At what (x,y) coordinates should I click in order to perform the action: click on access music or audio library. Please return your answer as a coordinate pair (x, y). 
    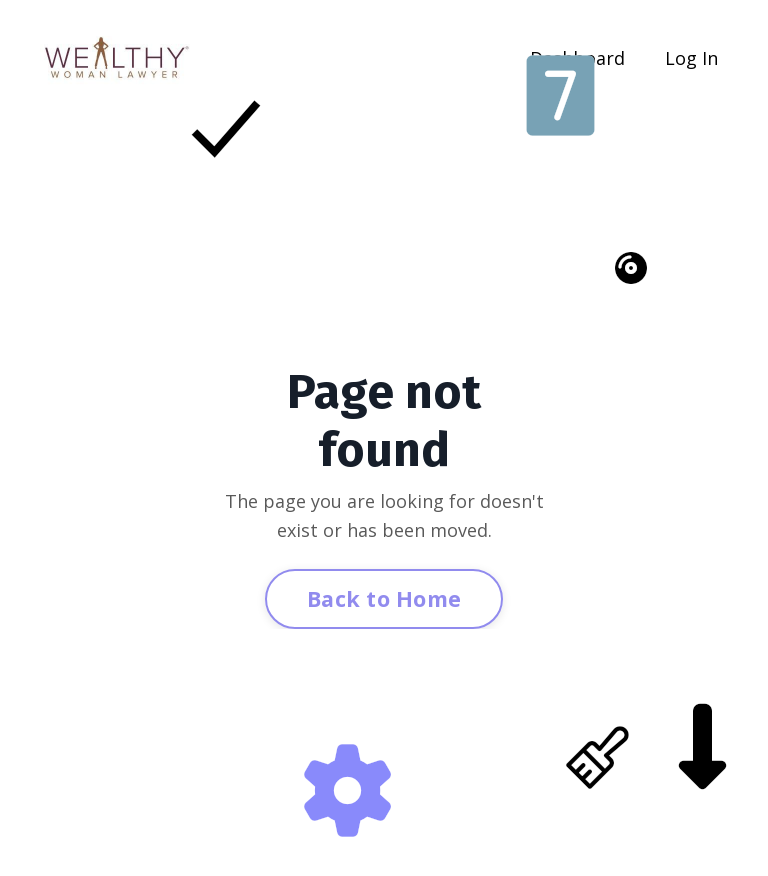
    Looking at the image, I should click on (631, 268).